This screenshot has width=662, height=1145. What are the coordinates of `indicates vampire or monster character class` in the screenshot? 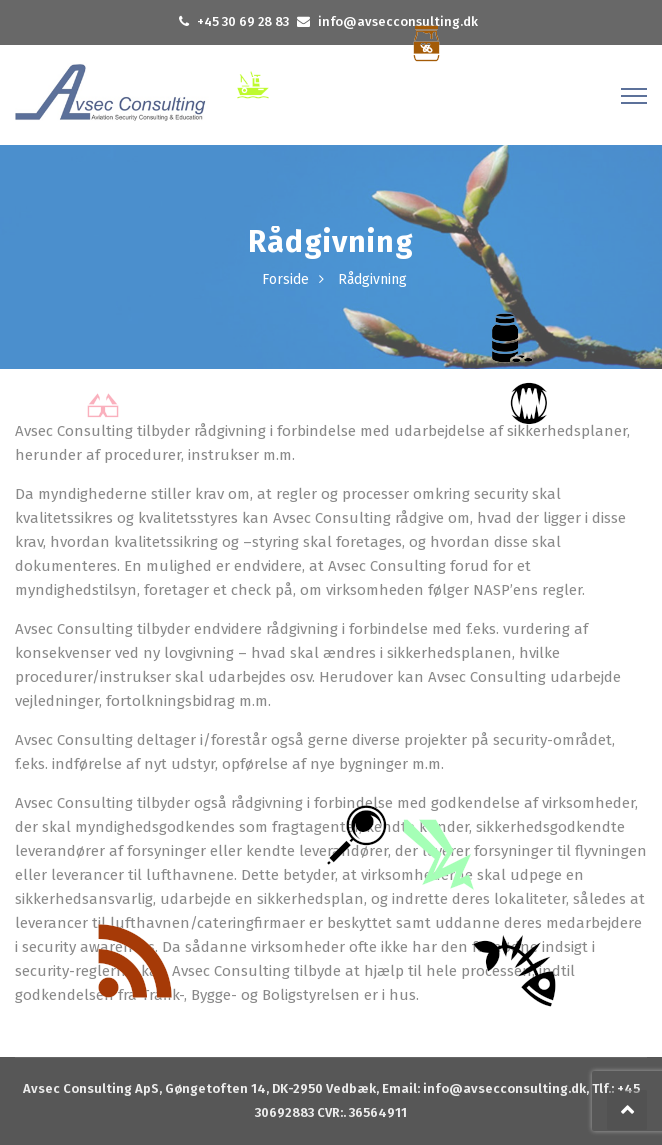 It's located at (528, 403).